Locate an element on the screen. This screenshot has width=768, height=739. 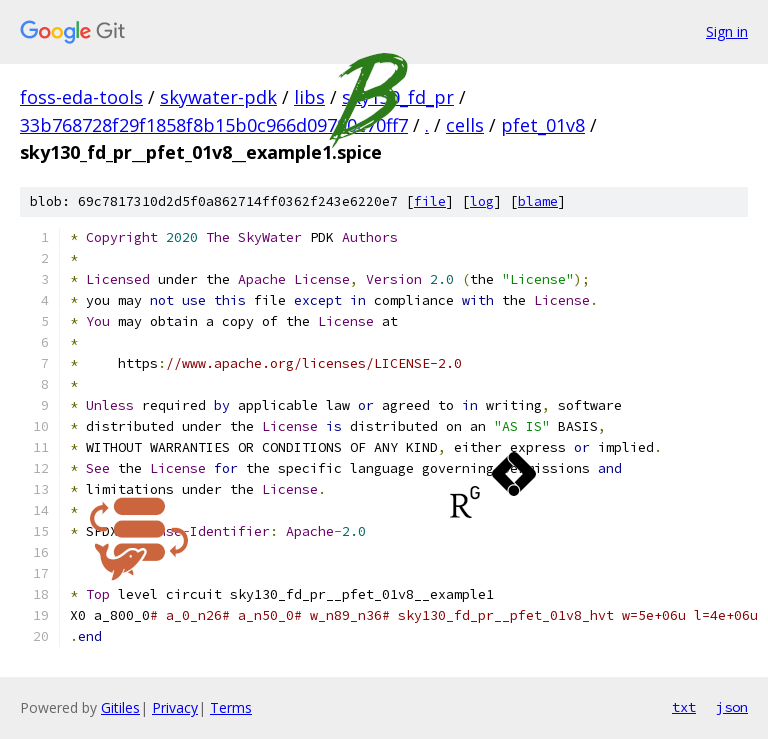
visit ResearchGate profile or website is located at coordinates (465, 502).